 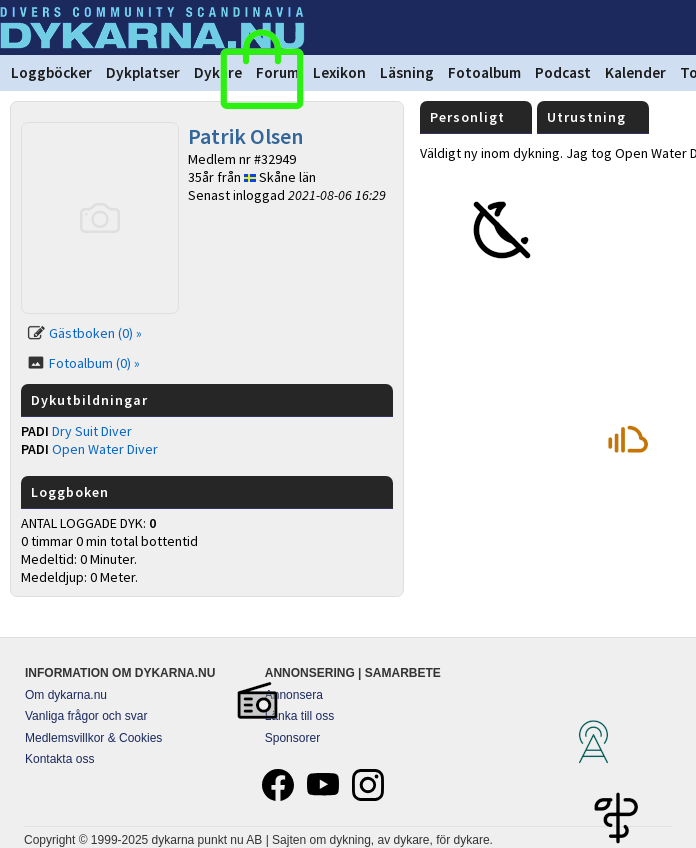 What do you see at coordinates (502, 230) in the screenshot?
I see `disable dark mode` at bounding box center [502, 230].